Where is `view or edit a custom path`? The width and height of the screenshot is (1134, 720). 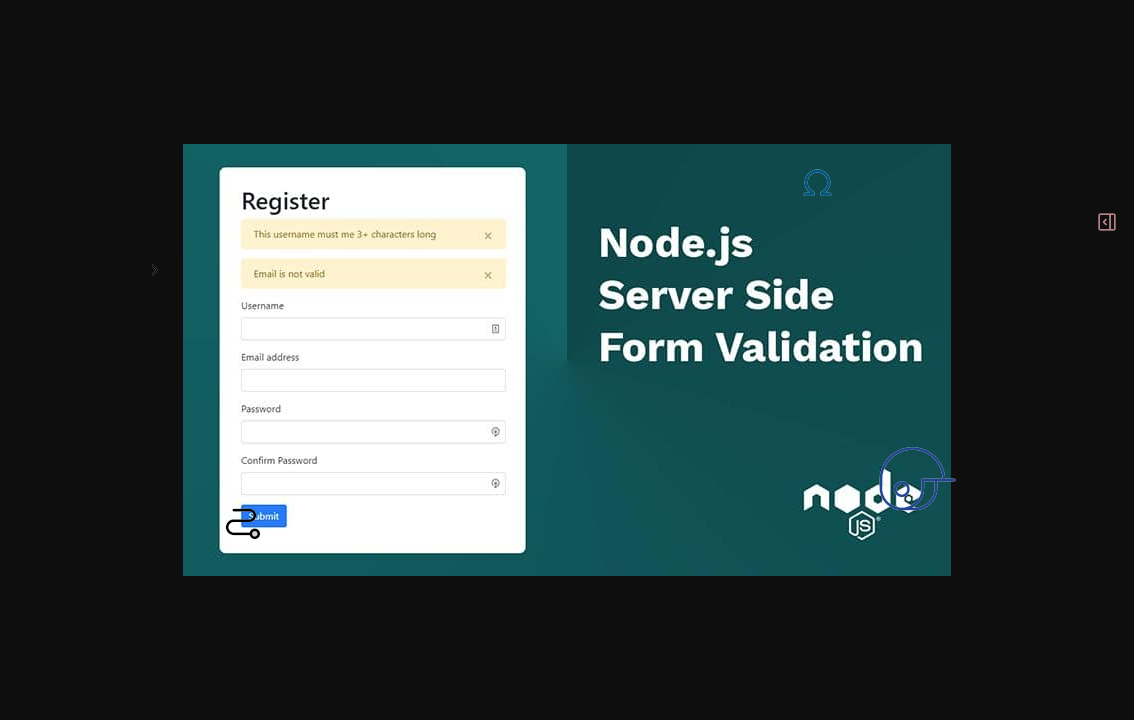
view or edit a custom path is located at coordinates (243, 522).